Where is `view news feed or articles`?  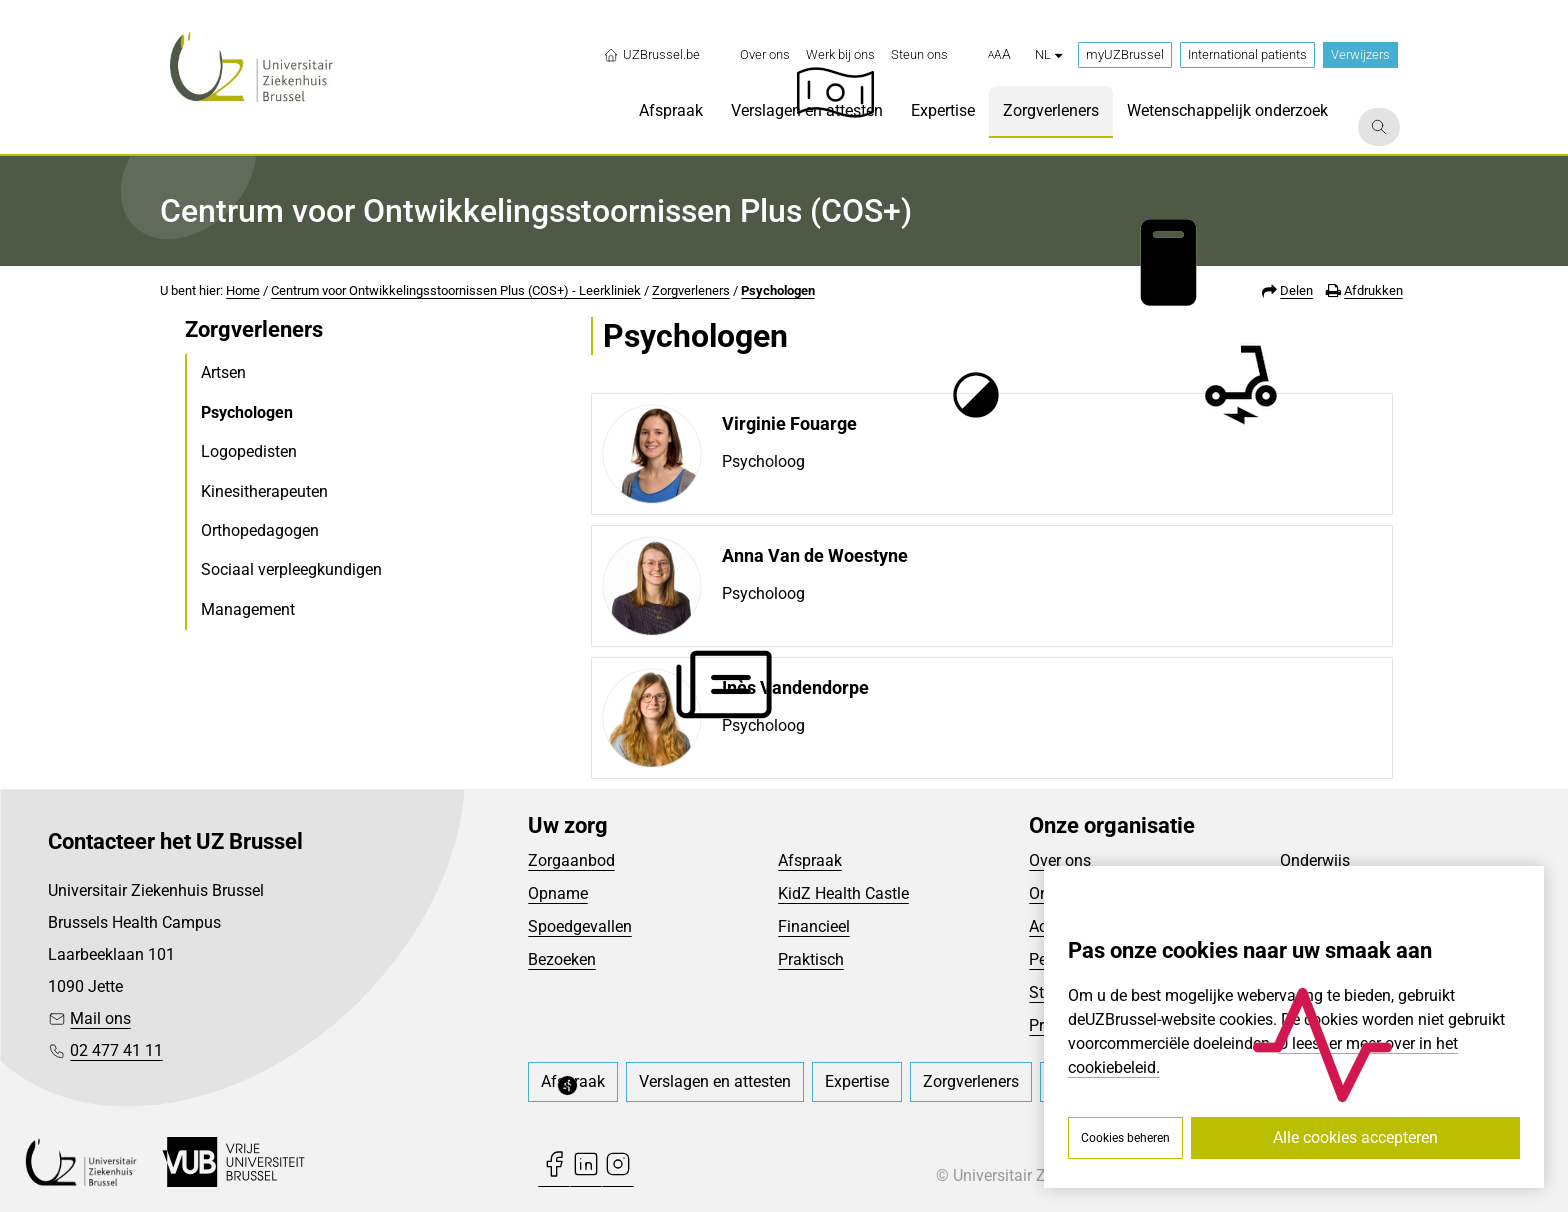
view news feed or articles is located at coordinates (727, 684).